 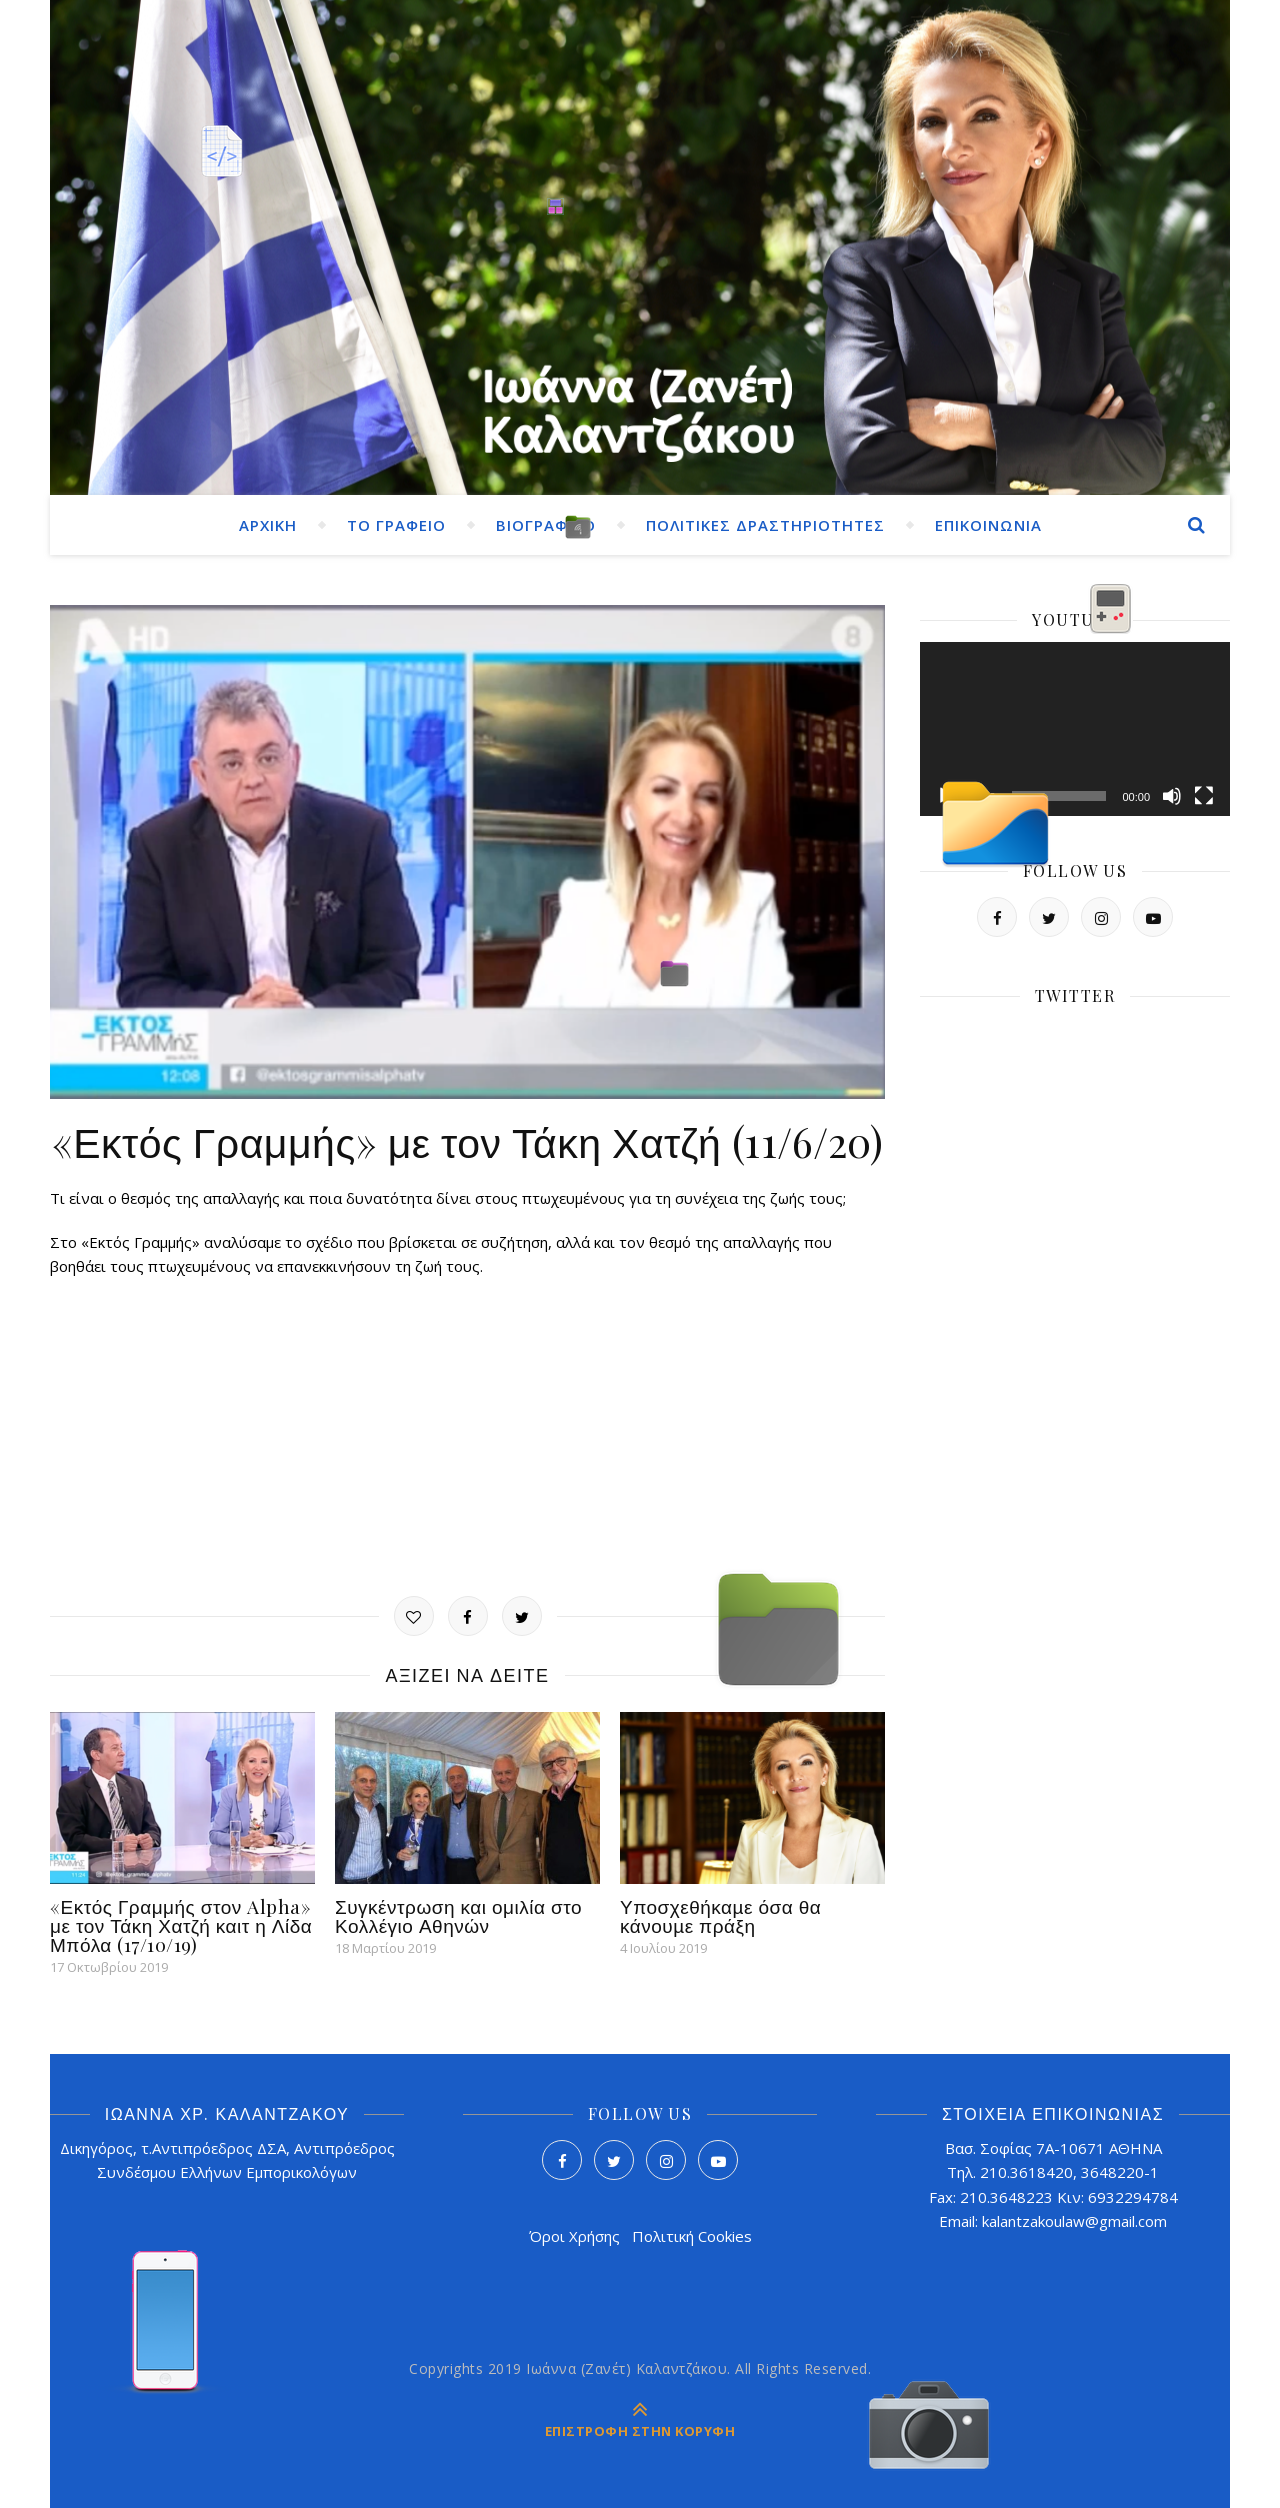 I want to click on iPod Touch device connected, so click(x=165, y=2322).